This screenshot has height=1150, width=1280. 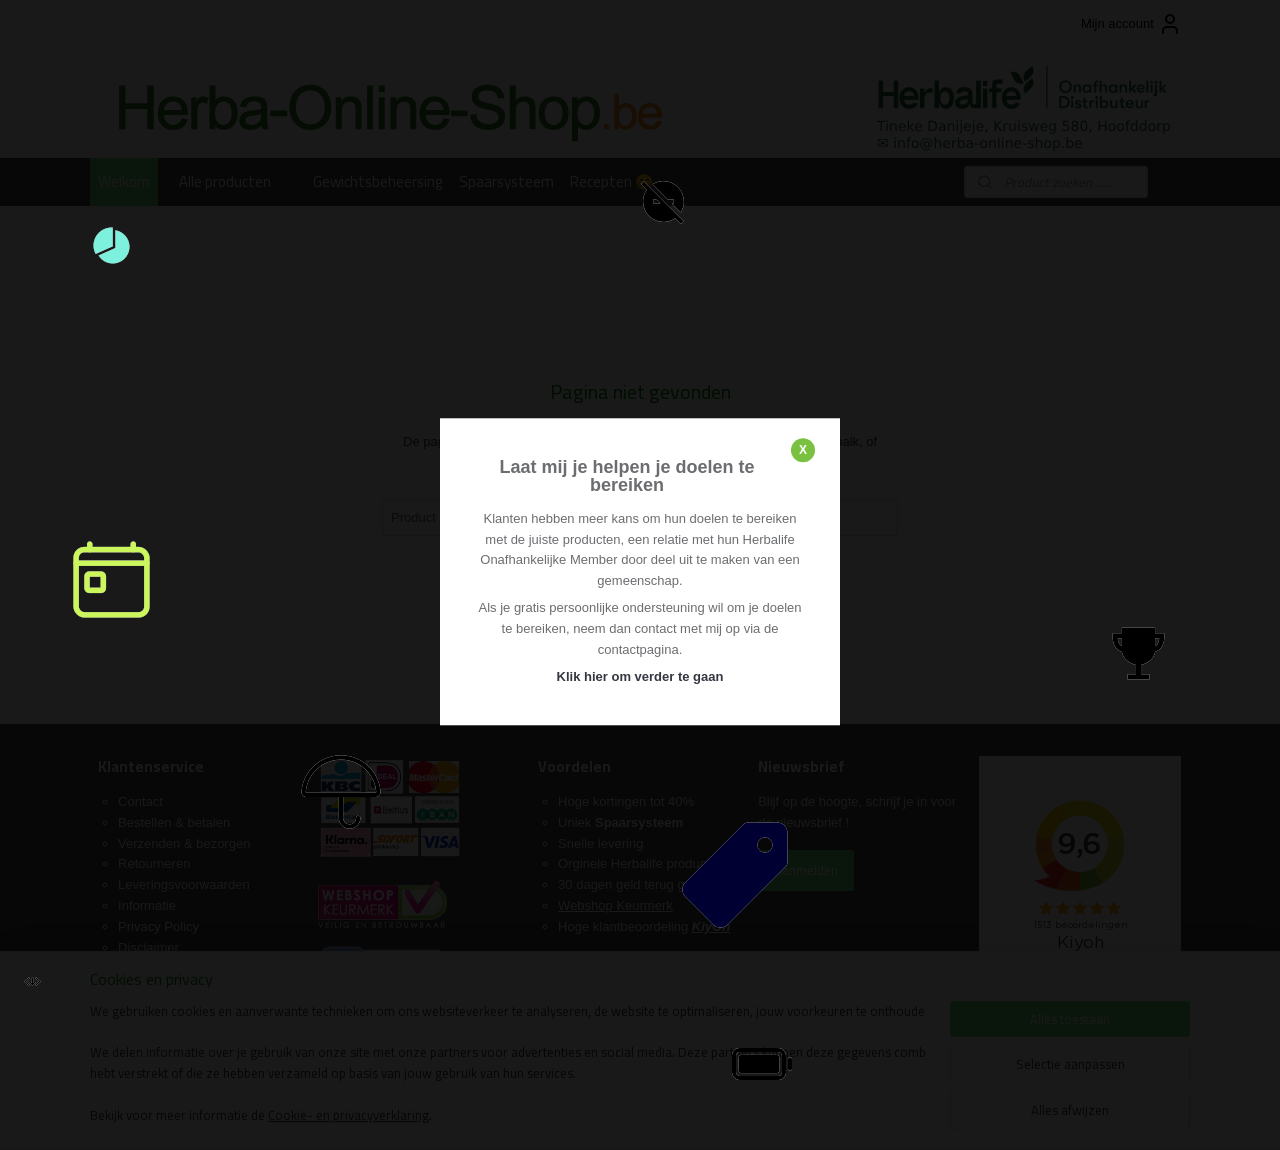 What do you see at coordinates (341, 792) in the screenshot?
I see `indicates weather protection or rain forecast` at bounding box center [341, 792].